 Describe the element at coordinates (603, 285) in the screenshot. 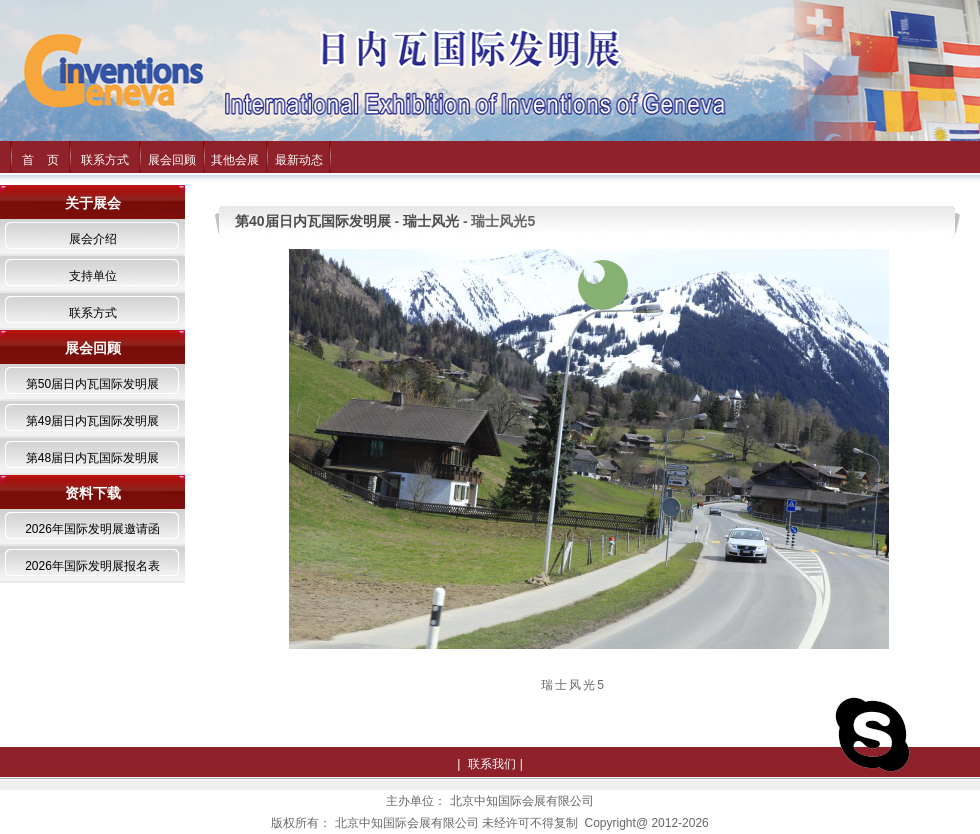

I see `redsys payment processing logo` at that location.